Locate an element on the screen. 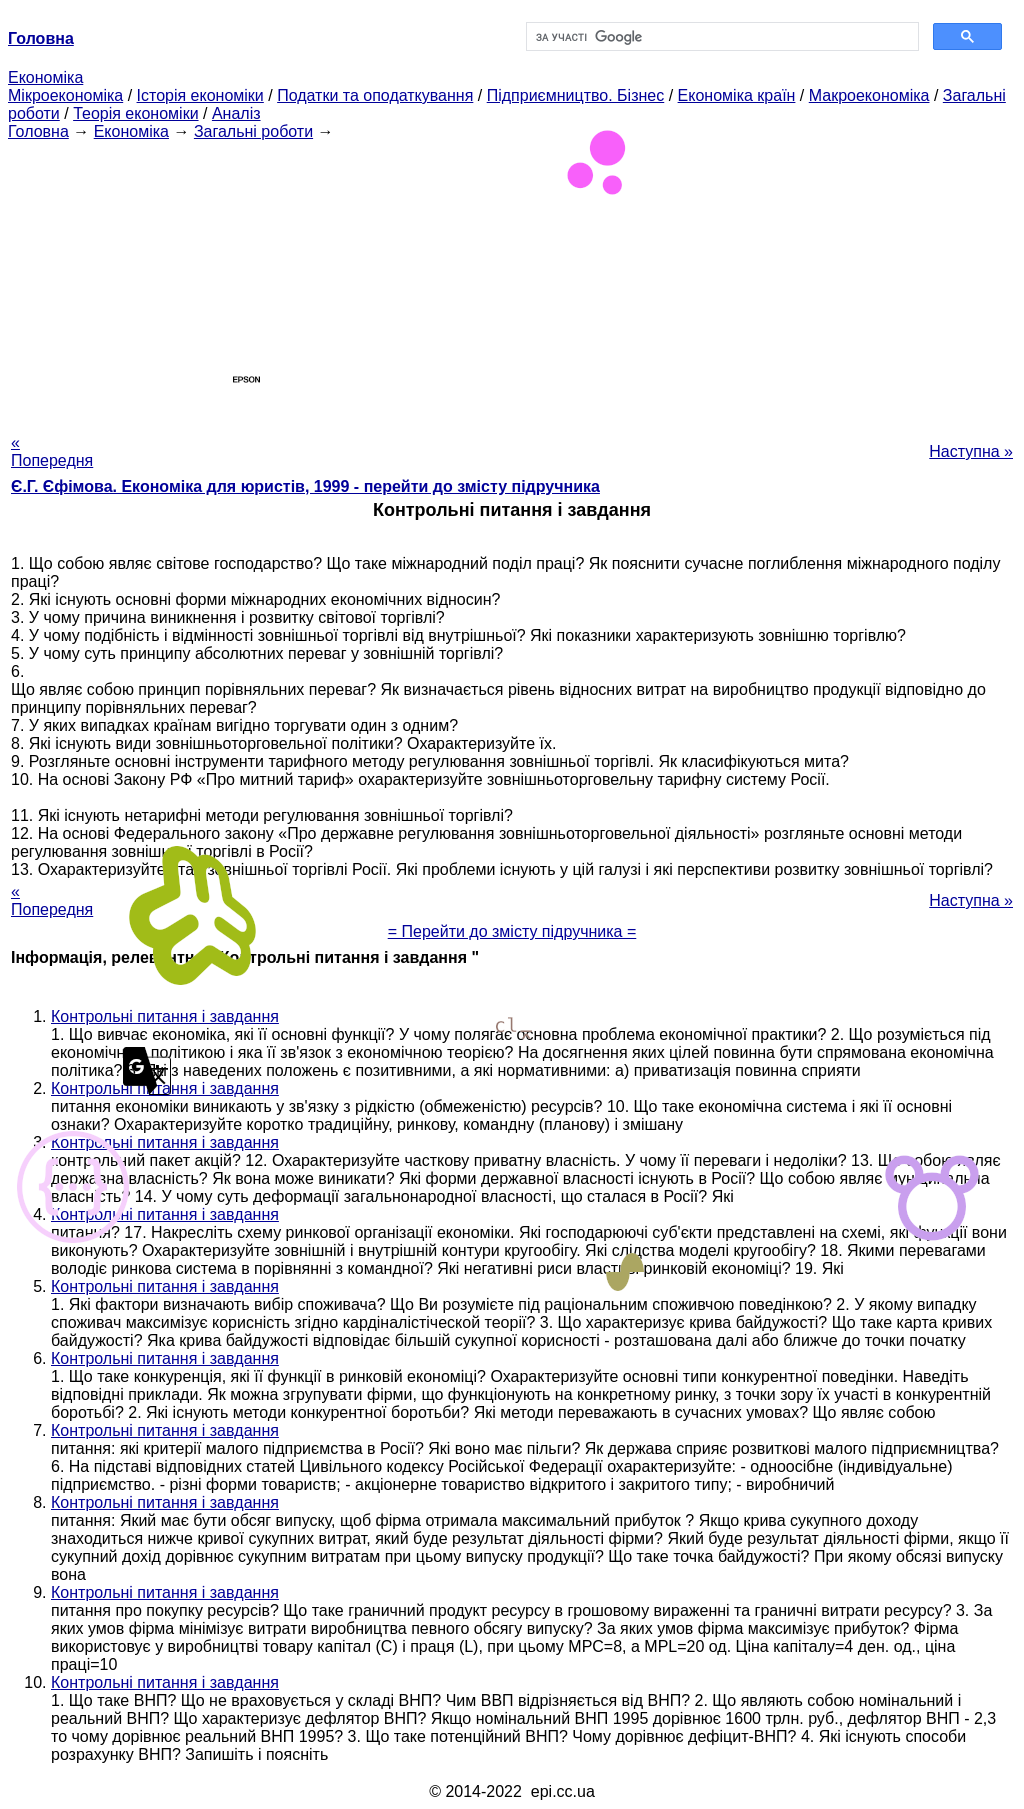 Image resolution: width=1024 pixels, height=1809 pixels. commitlint logo - a tool for linting commit messages is located at coordinates (514, 1028).